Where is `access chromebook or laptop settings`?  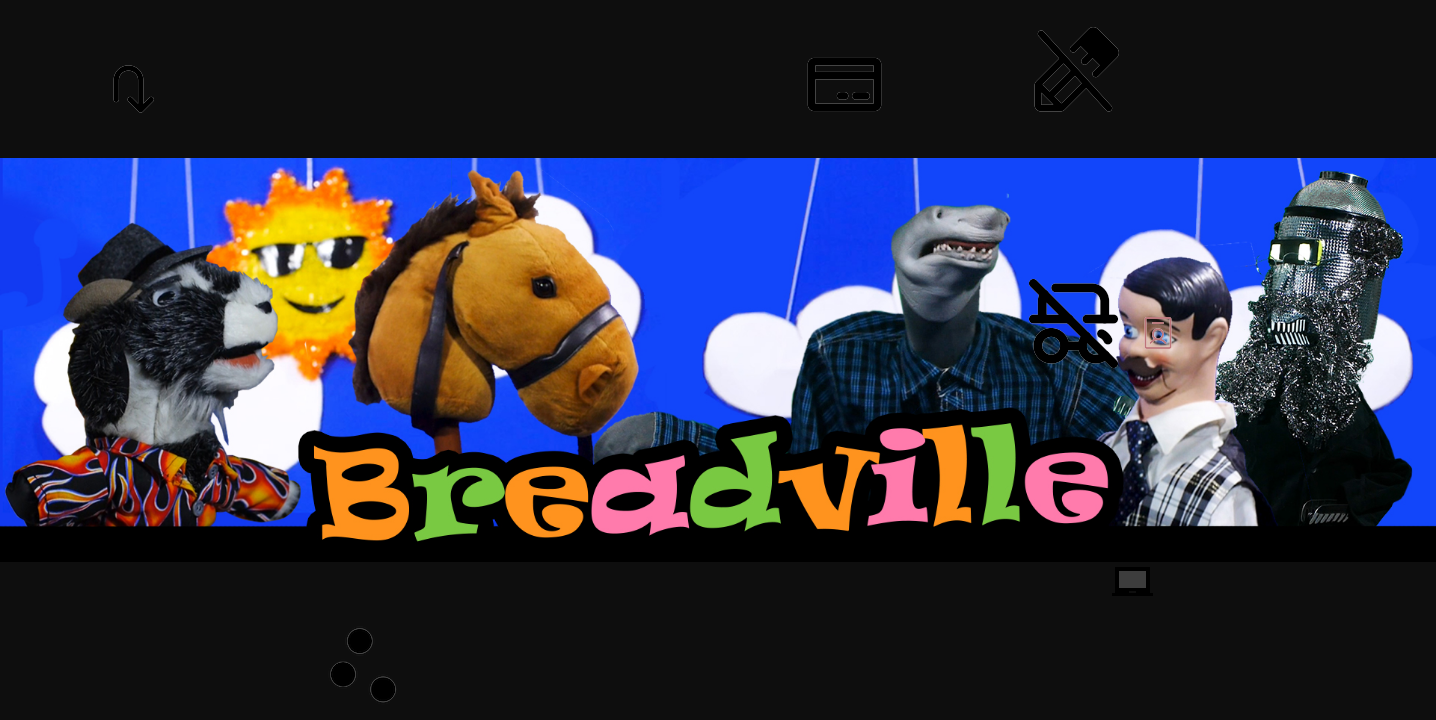 access chromebook or laptop settings is located at coordinates (1132, 582).